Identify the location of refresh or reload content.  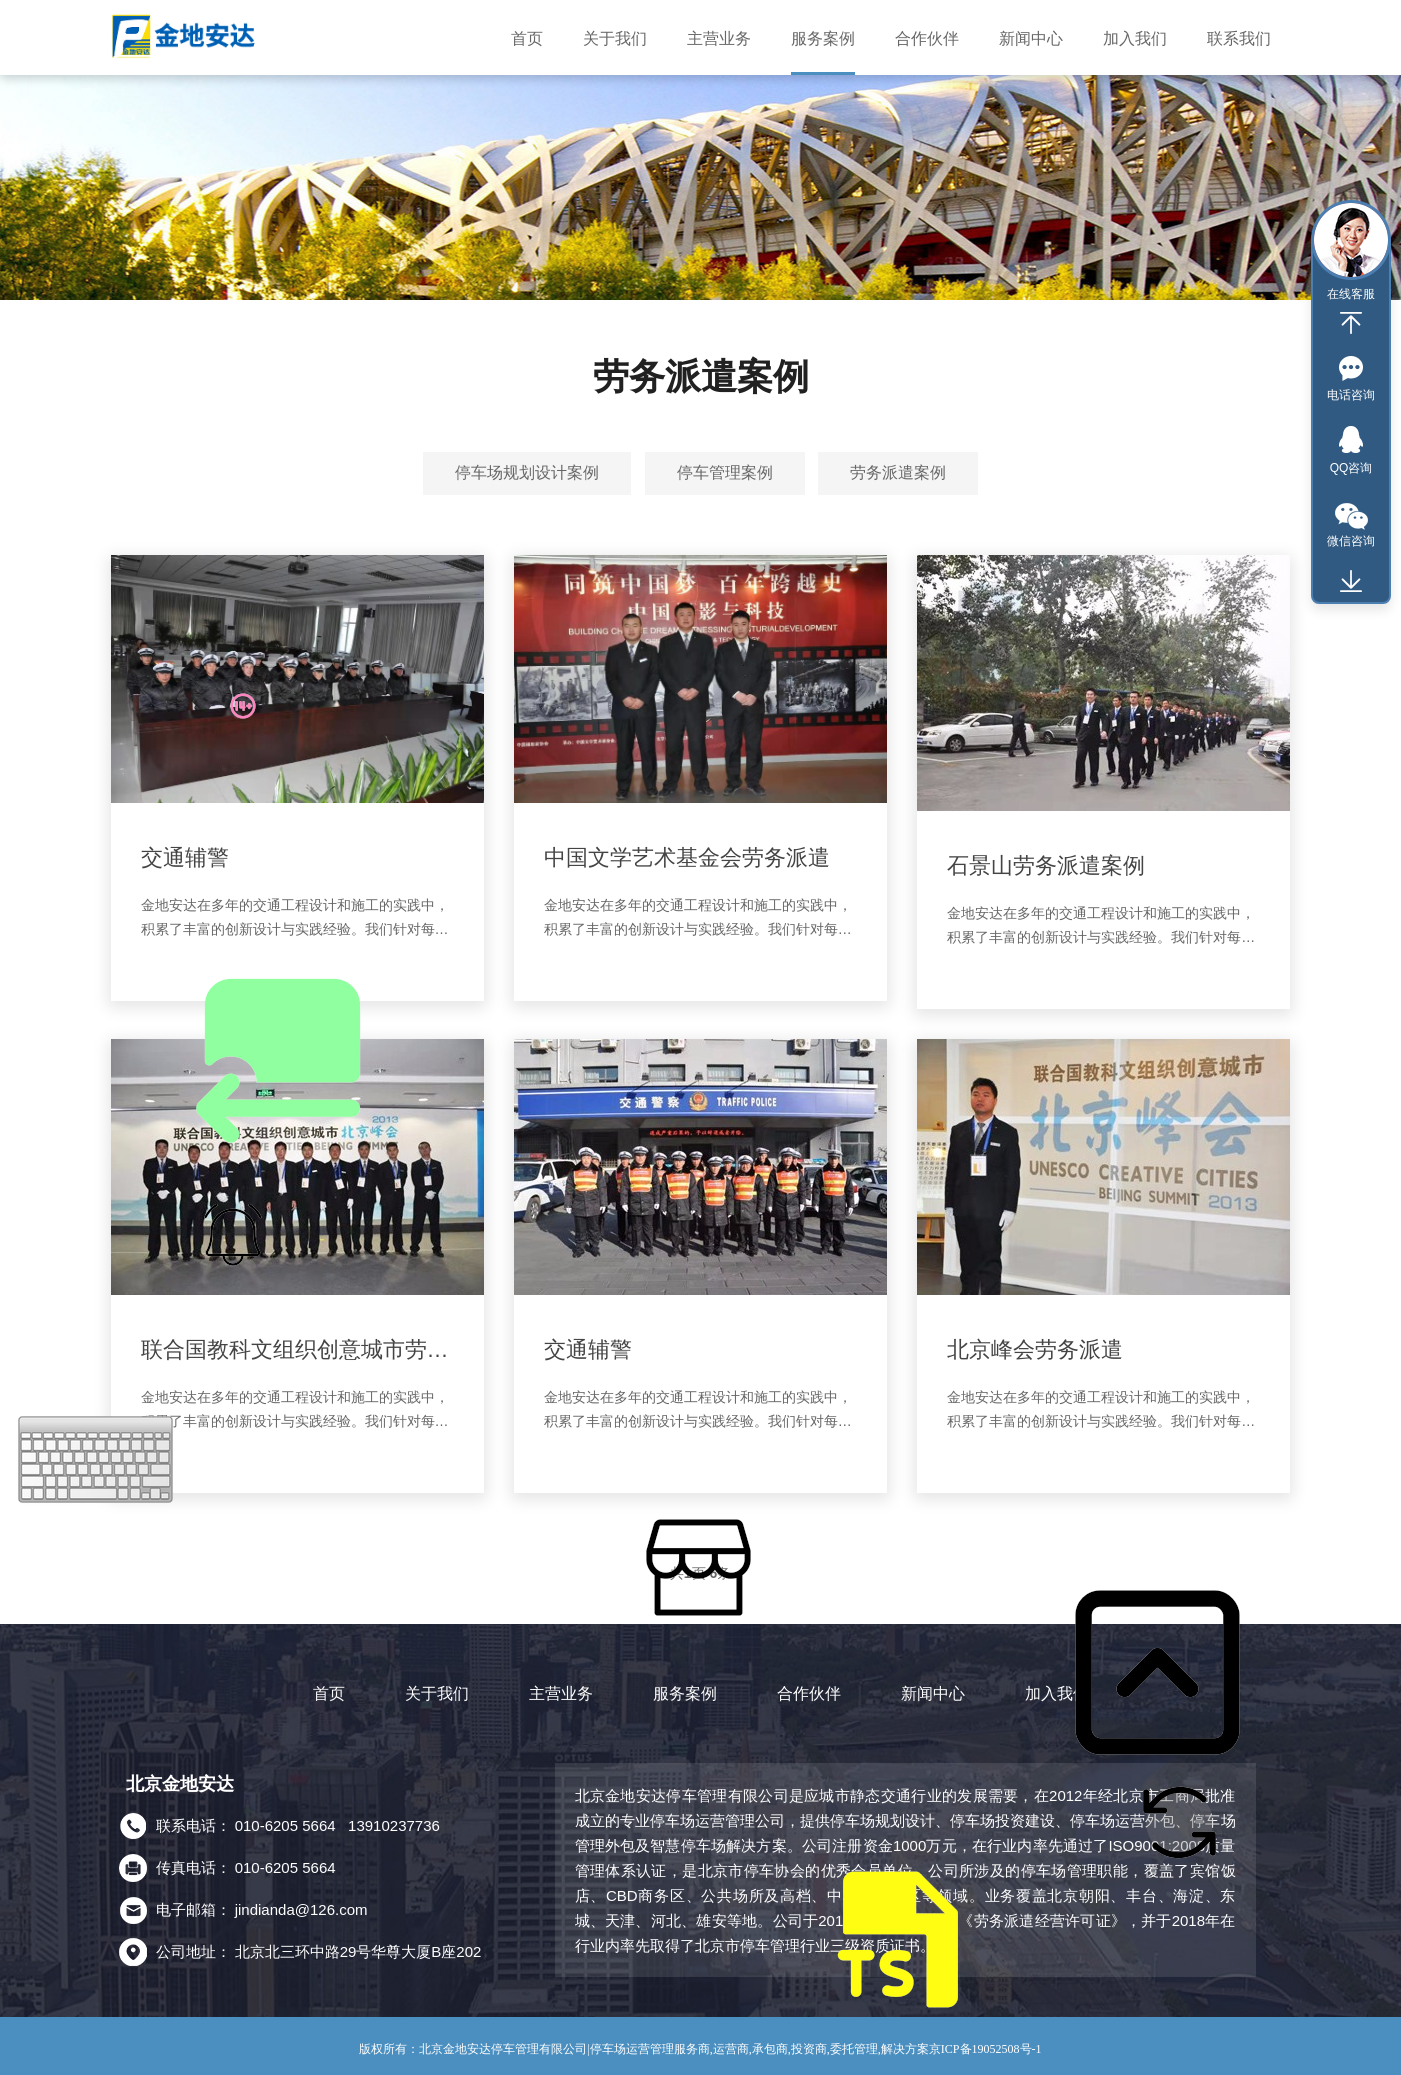
(1179, 1822).